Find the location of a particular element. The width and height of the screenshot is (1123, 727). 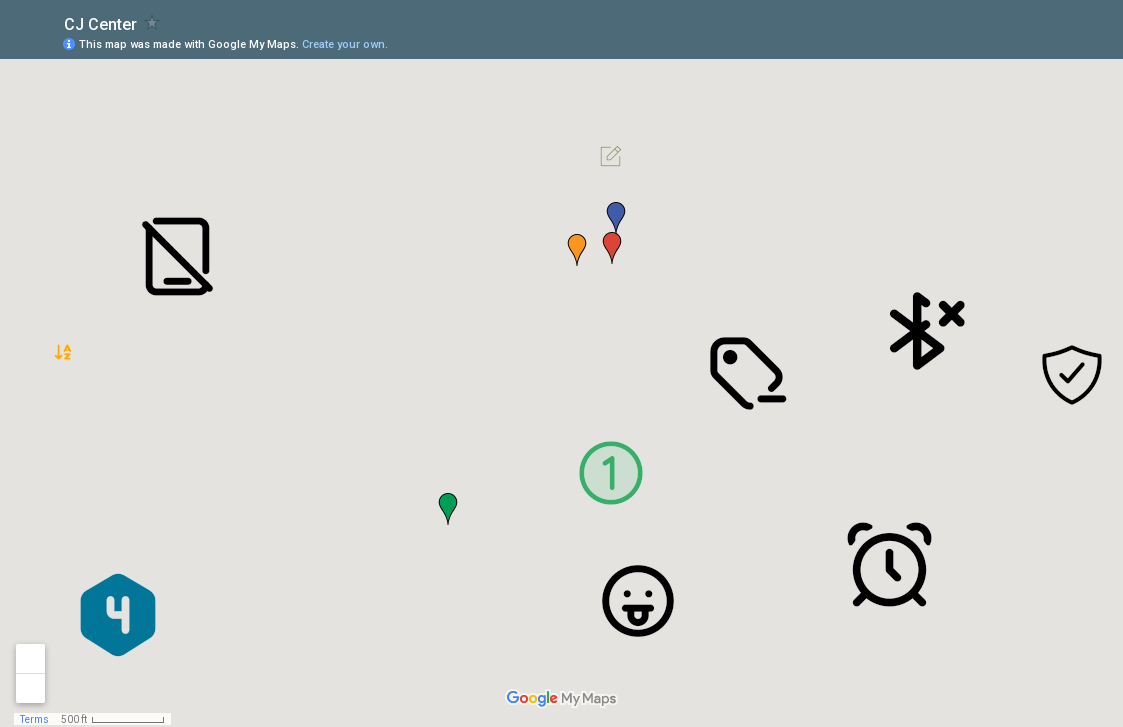

sort list alphabetically A to Z is located at coordinates (63, 352).